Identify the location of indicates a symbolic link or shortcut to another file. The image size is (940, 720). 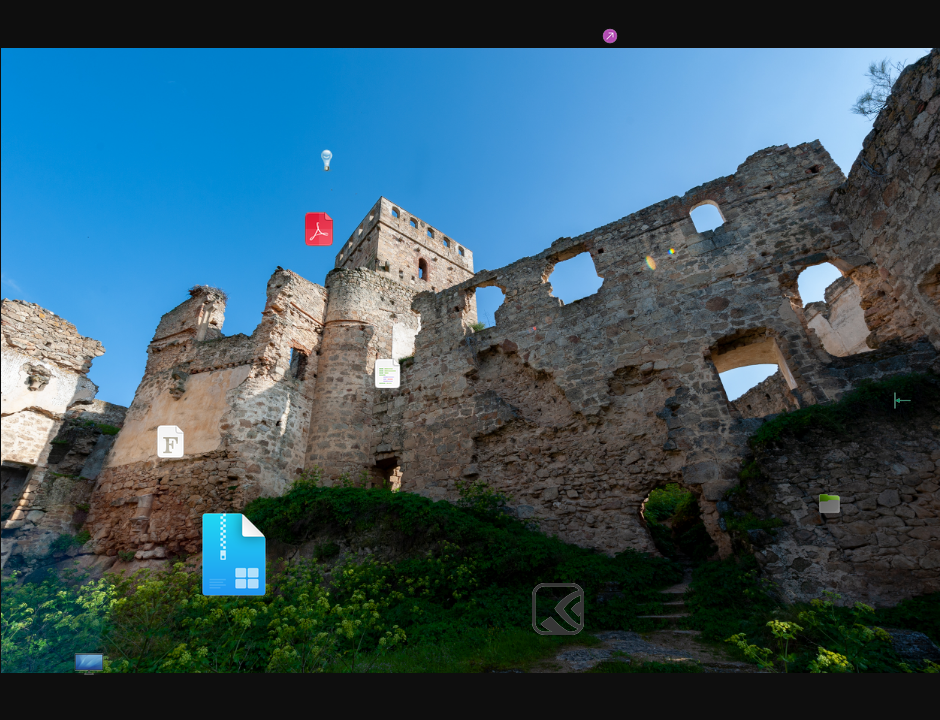
(610, 36).